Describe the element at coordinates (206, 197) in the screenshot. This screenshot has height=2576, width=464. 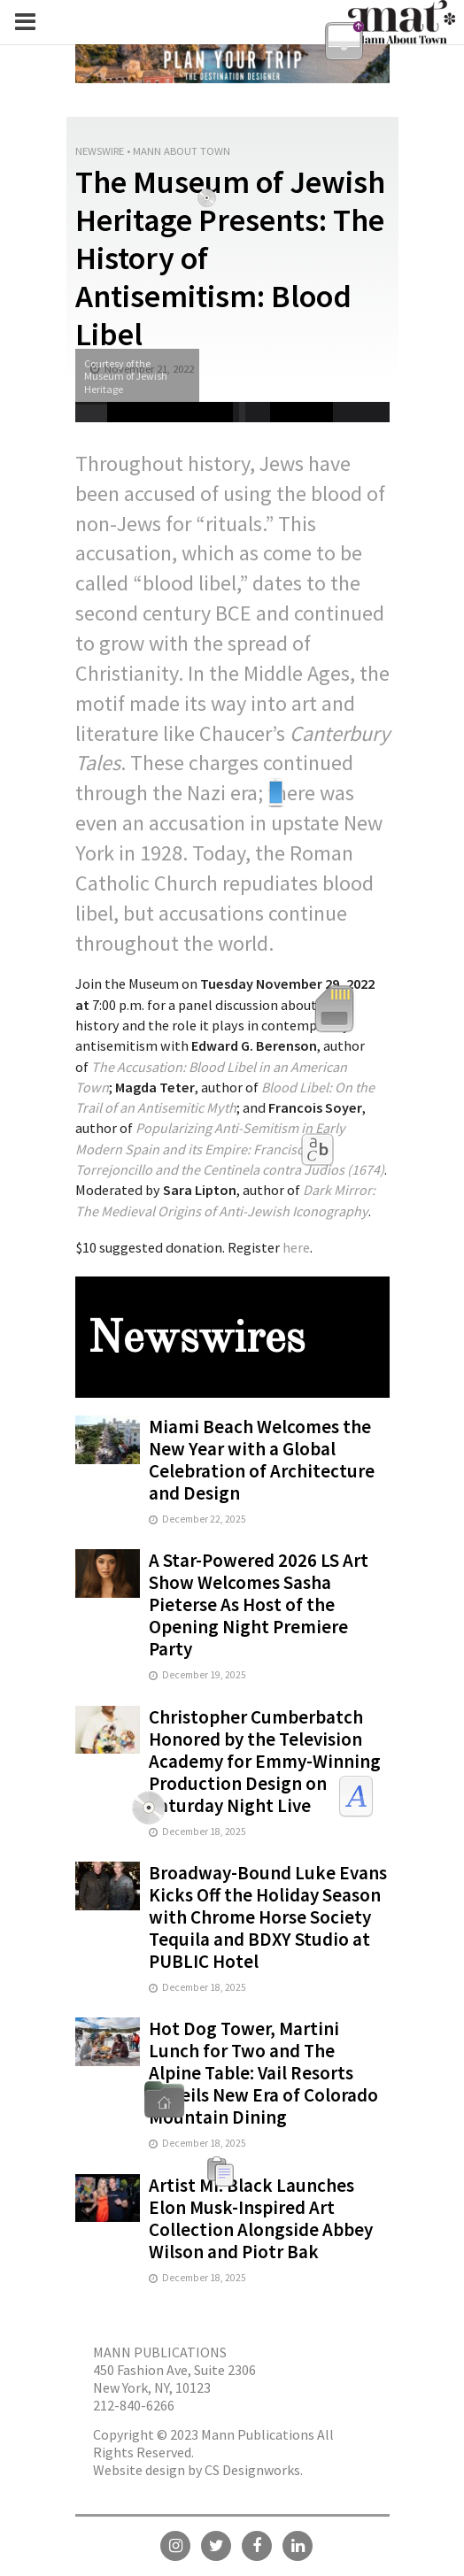
I see `access cd/dvd drive` at that location.